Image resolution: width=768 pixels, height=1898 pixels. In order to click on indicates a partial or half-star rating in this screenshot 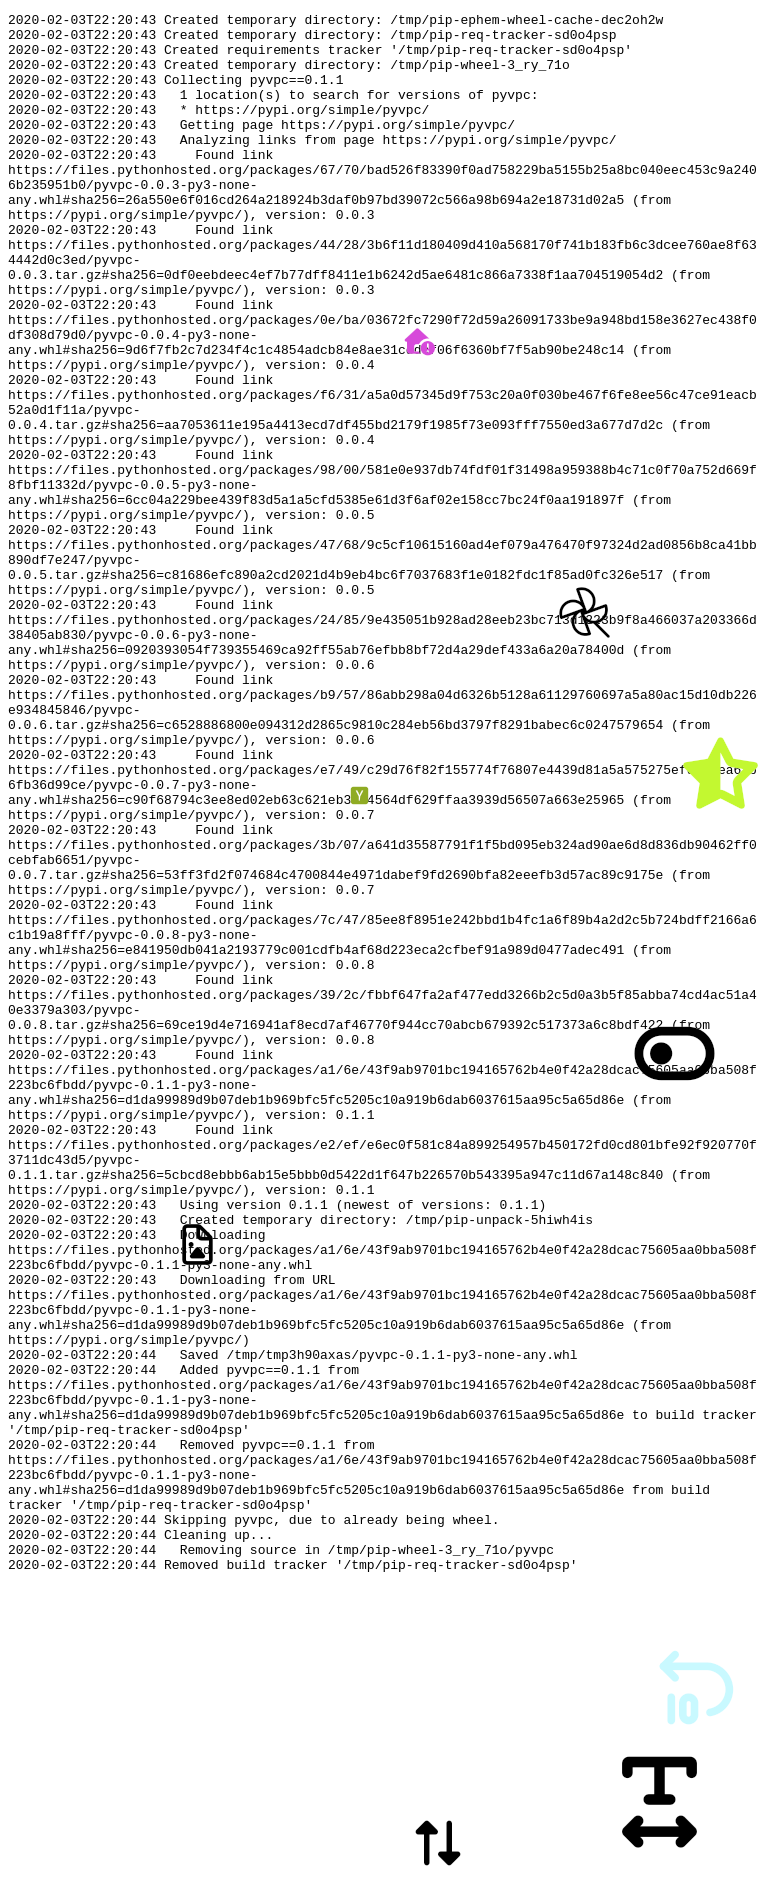, I will do `click(720, 776)`.